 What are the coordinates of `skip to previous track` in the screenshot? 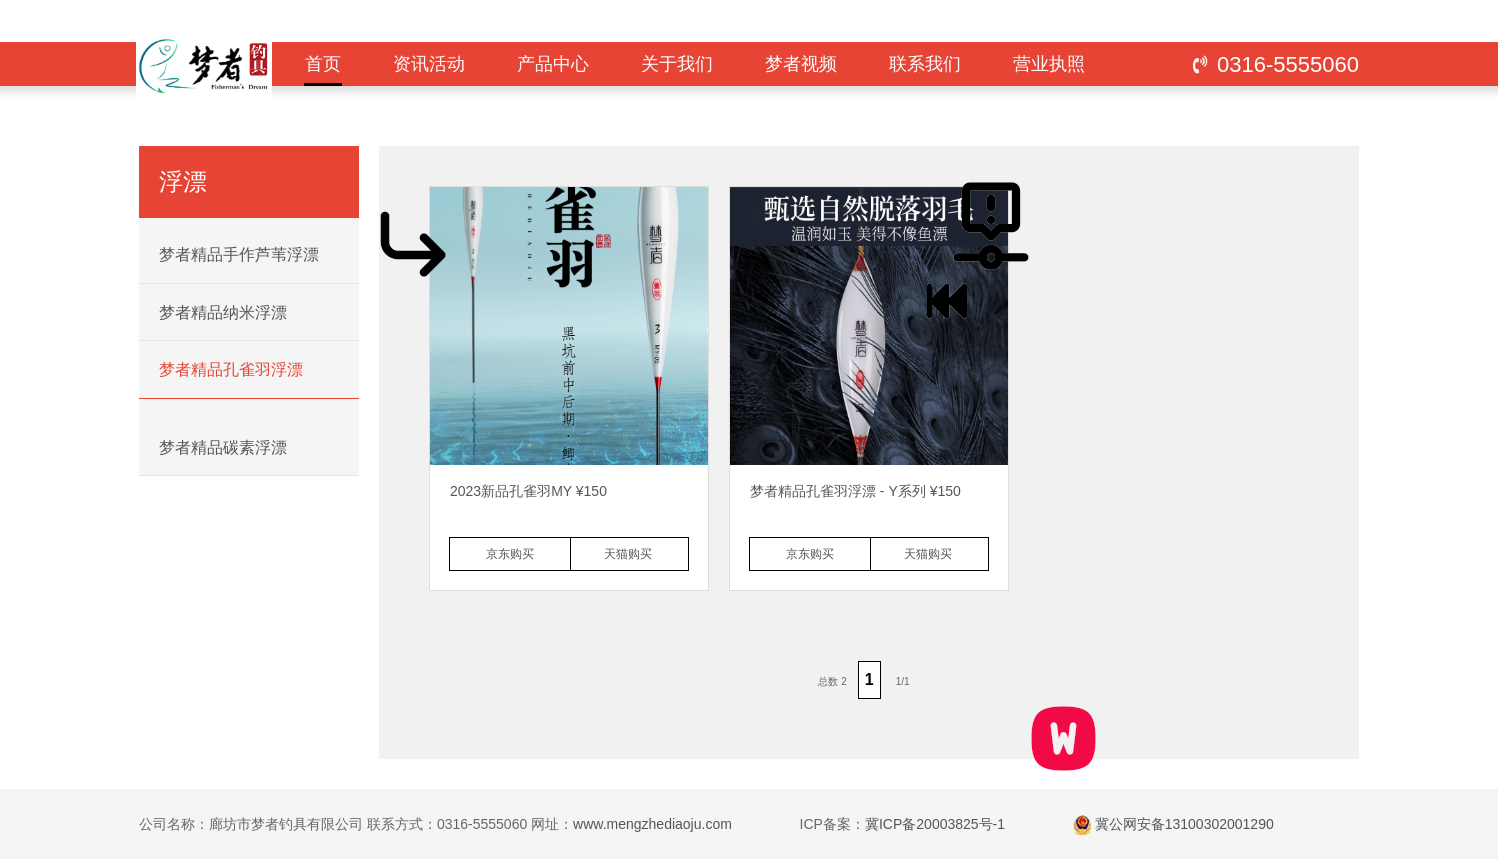 It's located at (947, 301).